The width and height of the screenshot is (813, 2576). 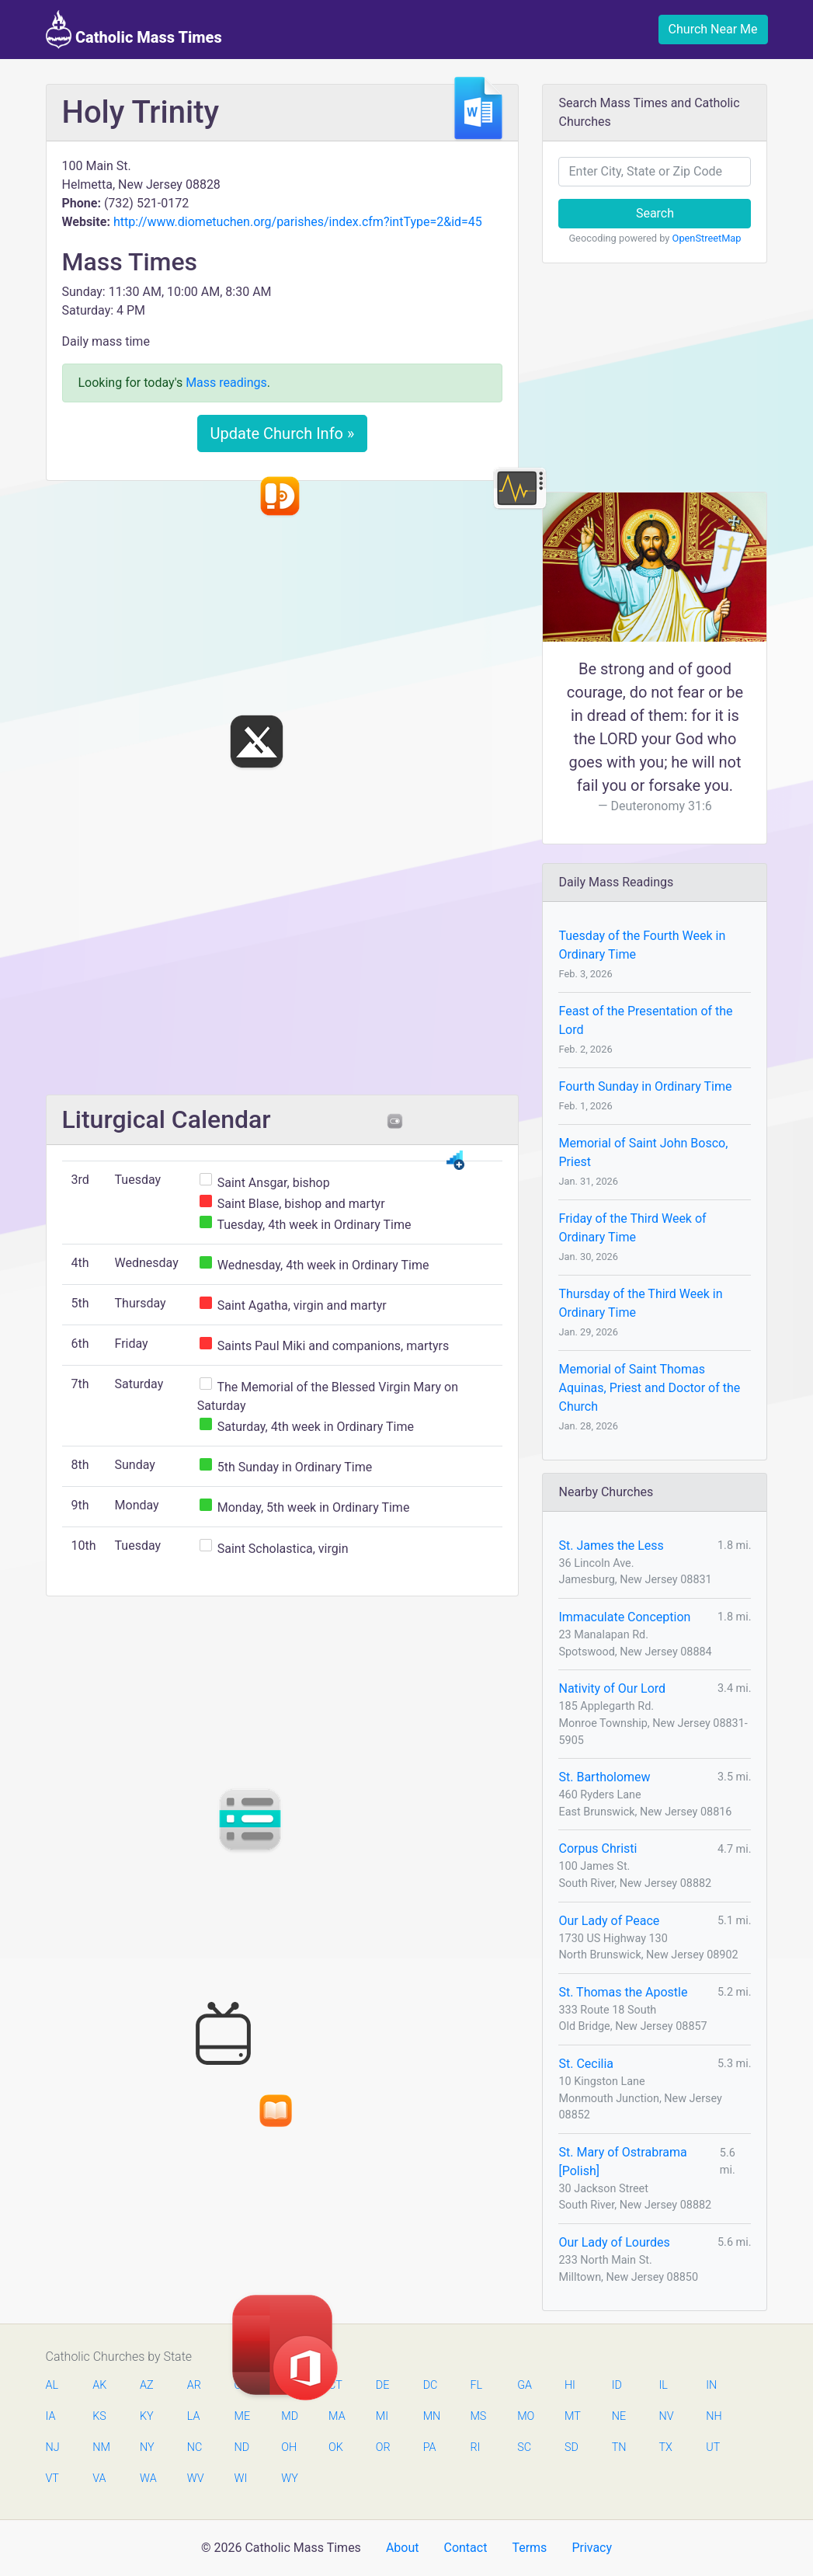 What do you see at coordinates (454, 1160) in the screenshot?
I see `open the plans app` at bounding box center [454, 1160].